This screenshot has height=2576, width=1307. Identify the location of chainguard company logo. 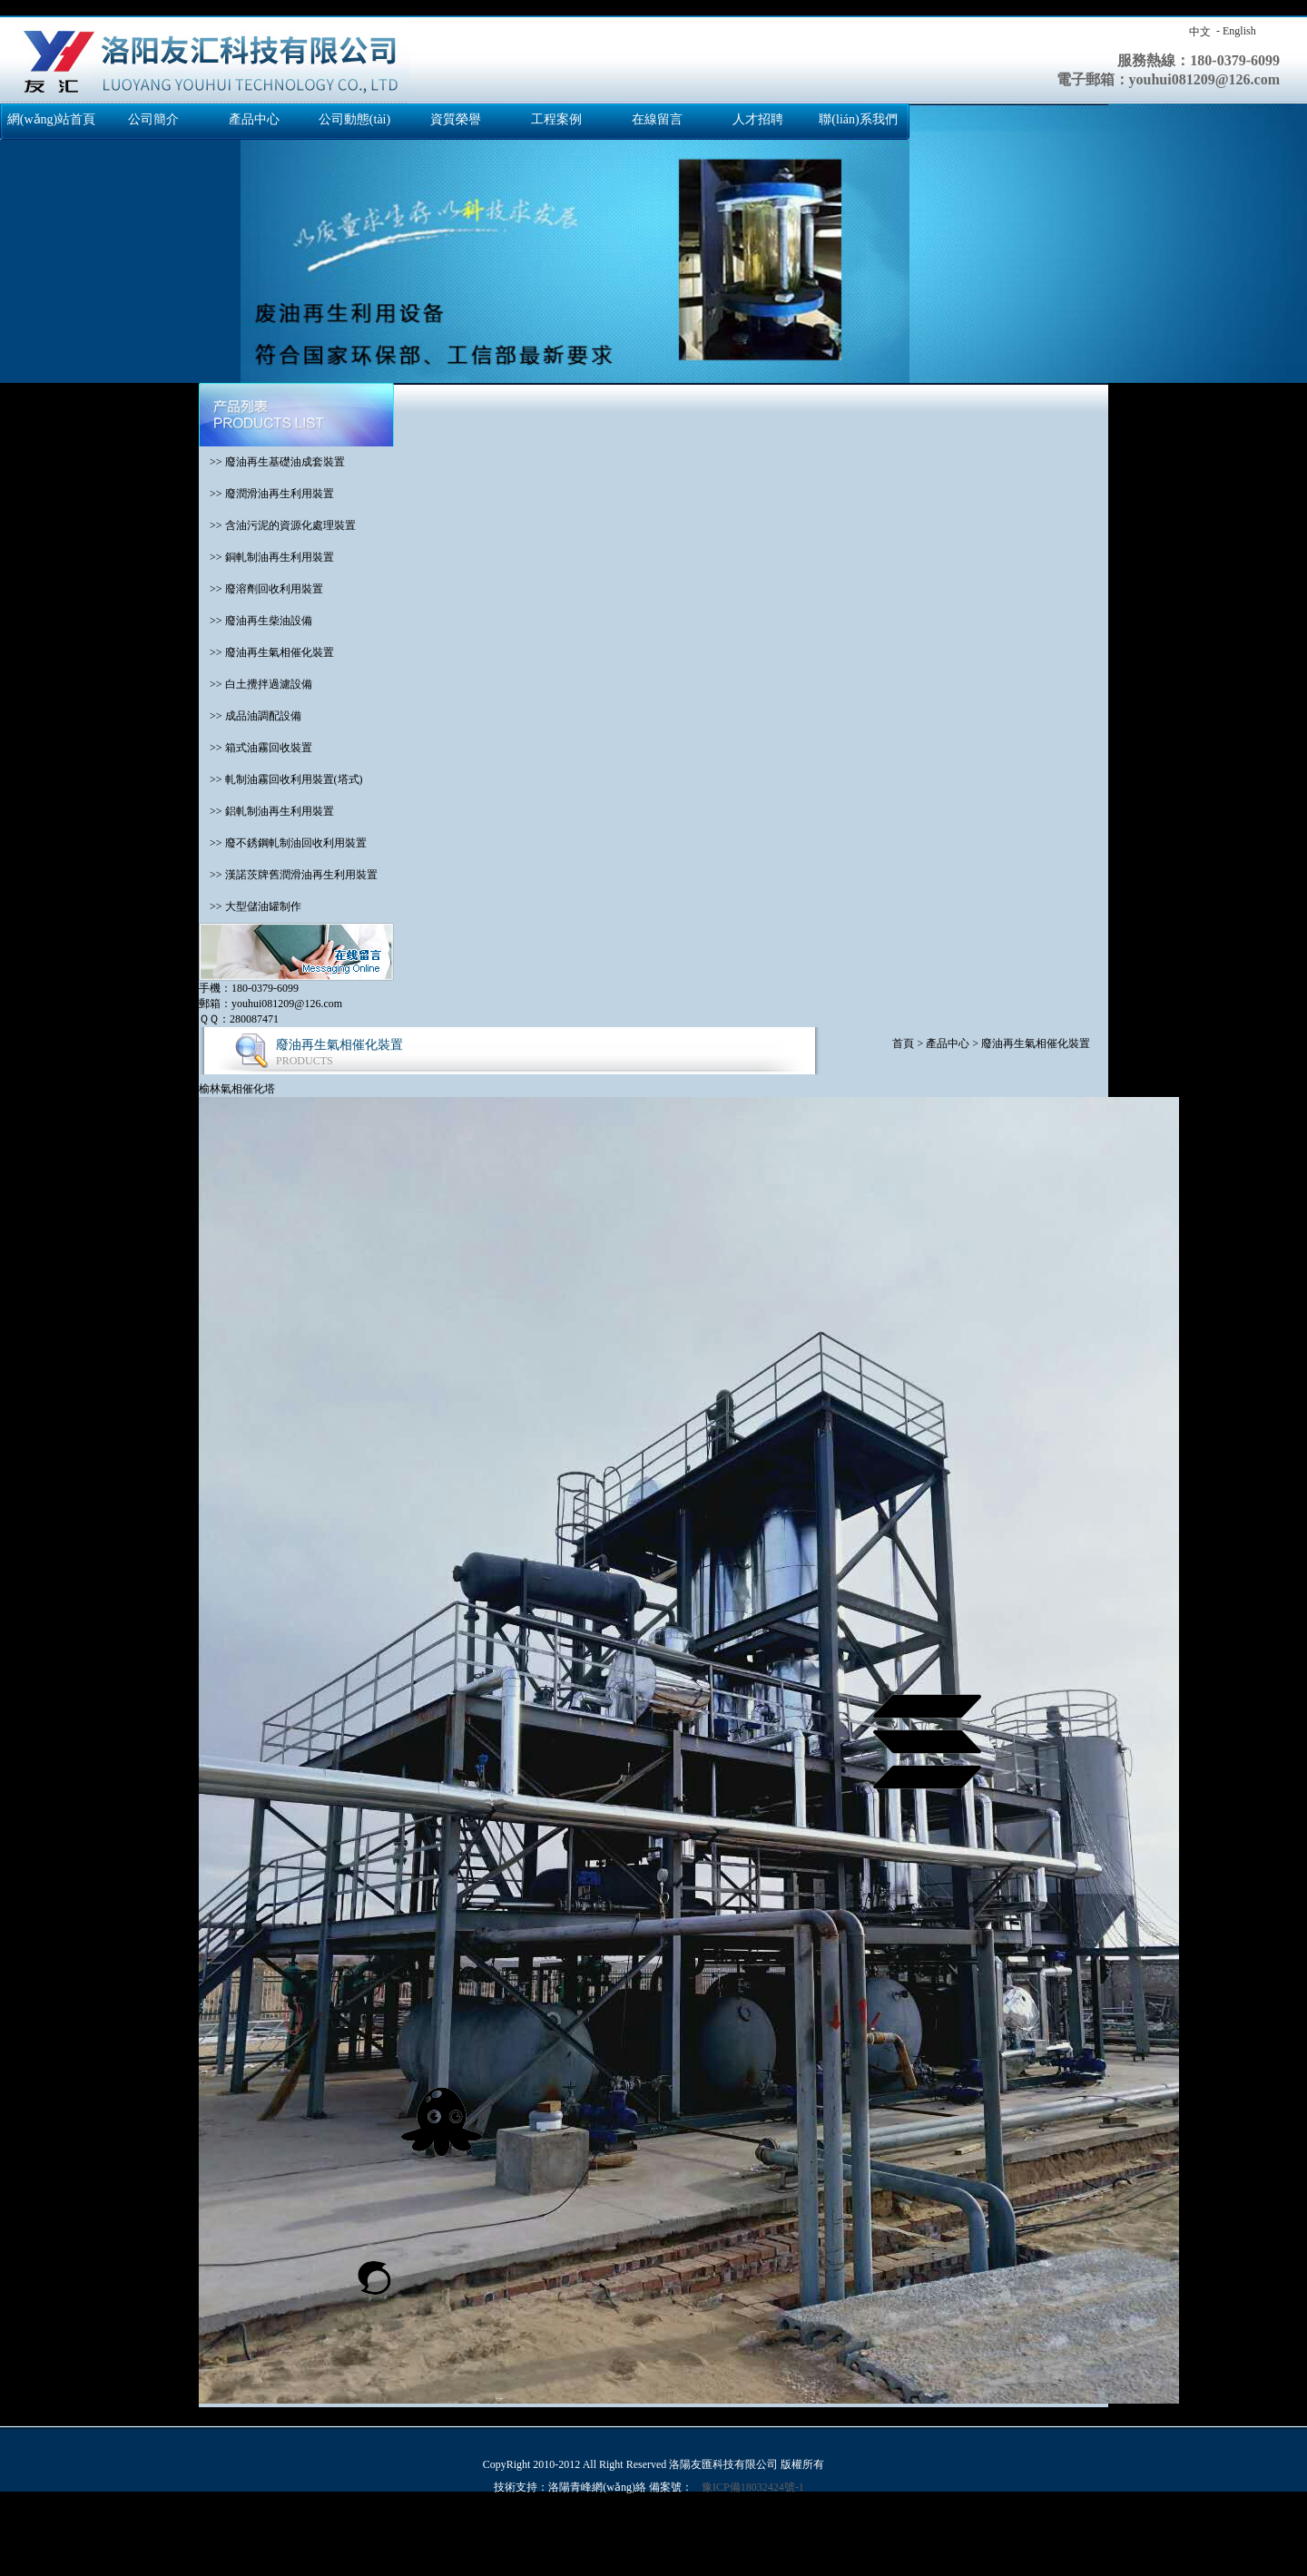
(441, 2121).